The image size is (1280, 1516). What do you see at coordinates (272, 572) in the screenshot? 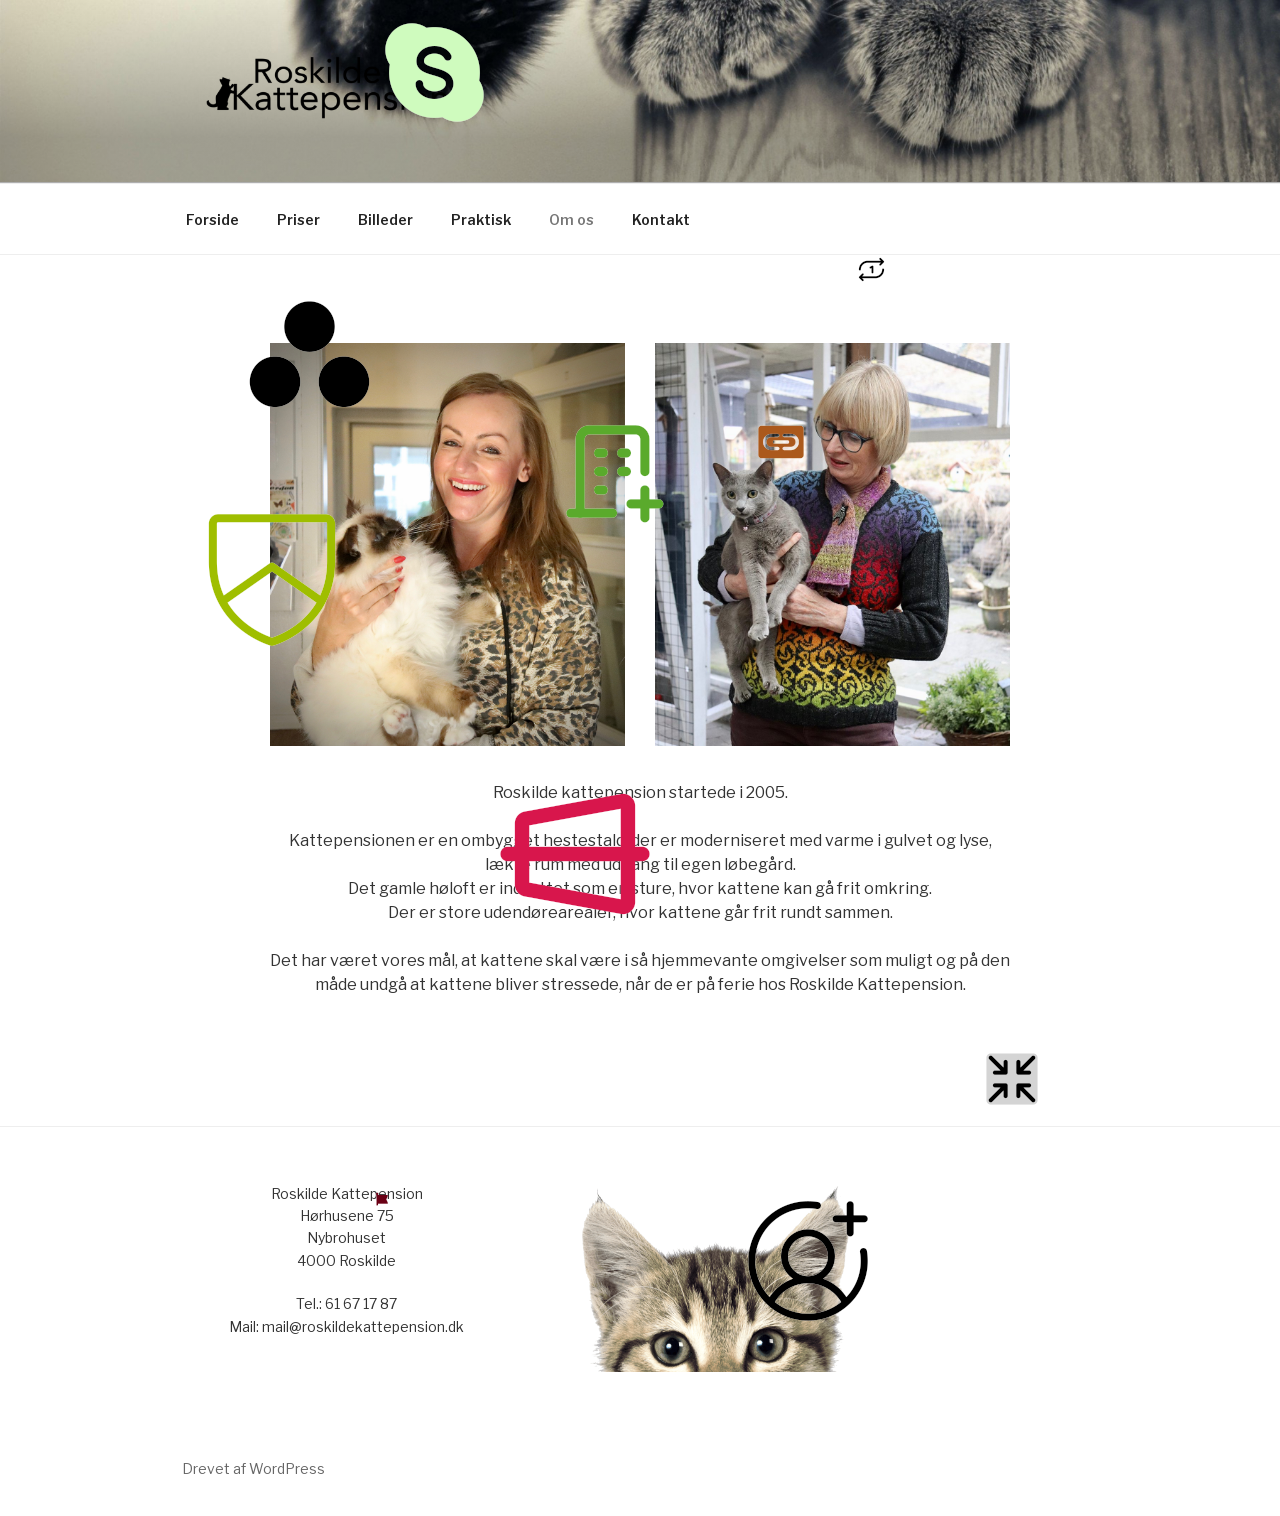
I see `security or protection status indicator` at bounding box center [272, 572].